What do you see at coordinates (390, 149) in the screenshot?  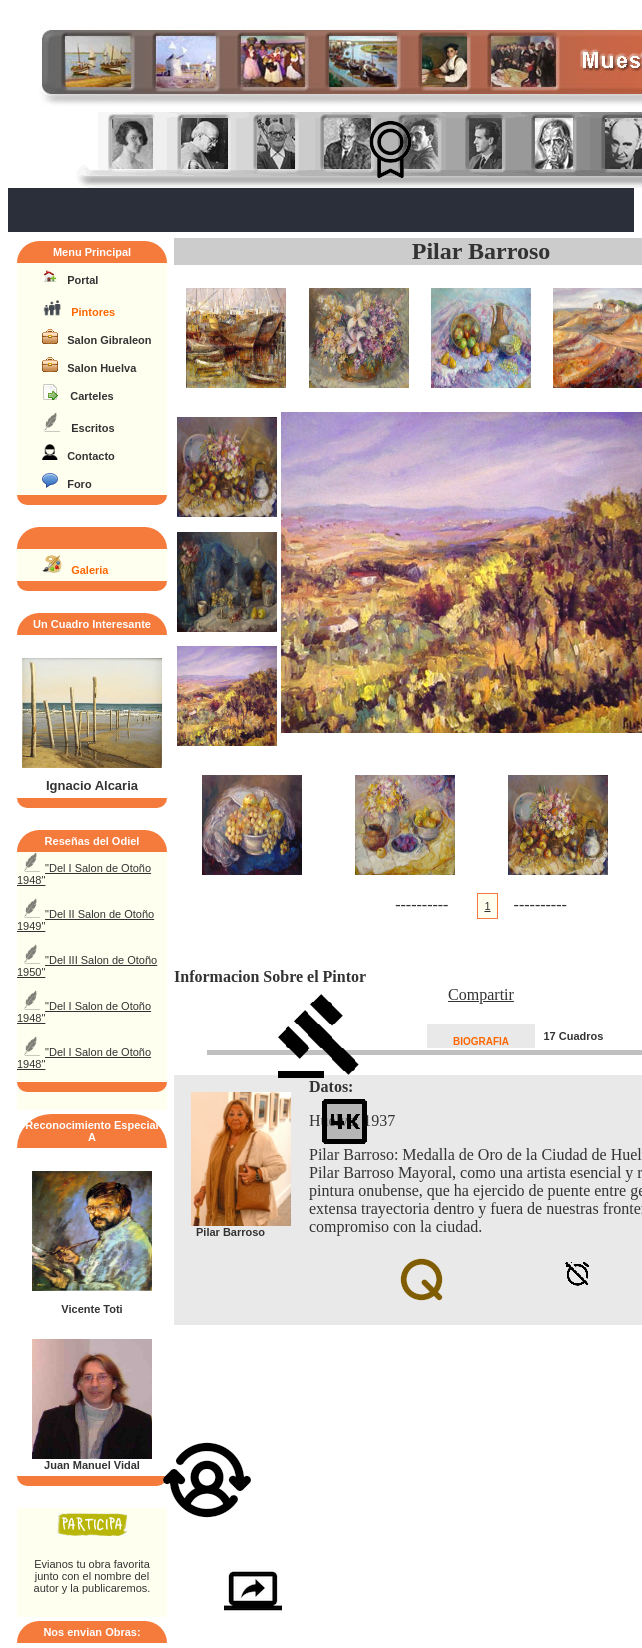 I see `view achievements or awards` at bounding box center [390, 149].